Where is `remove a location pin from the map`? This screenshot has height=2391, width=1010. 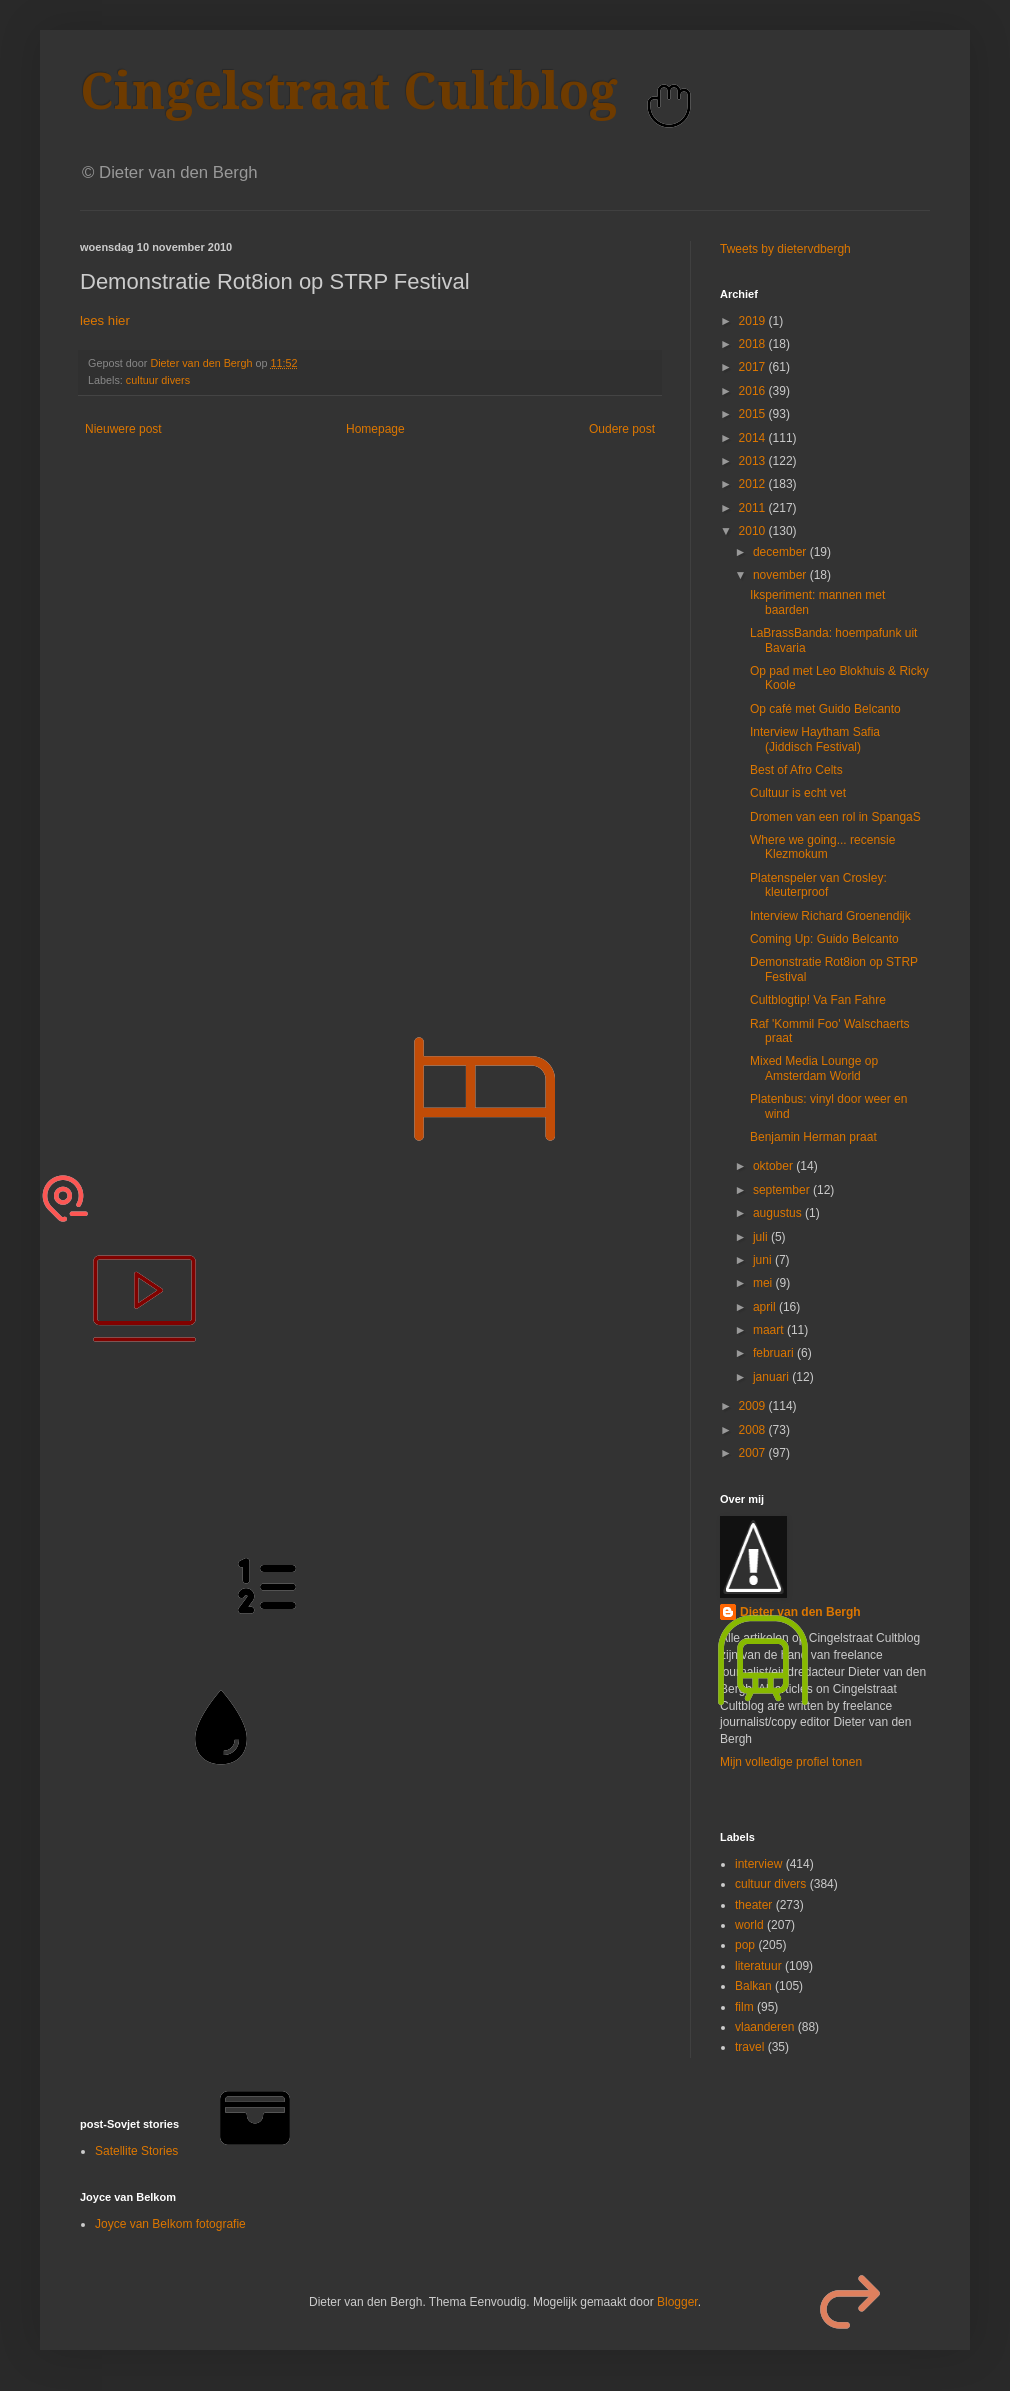
remove a location pin from the map is located at coordinates (63, 1198).